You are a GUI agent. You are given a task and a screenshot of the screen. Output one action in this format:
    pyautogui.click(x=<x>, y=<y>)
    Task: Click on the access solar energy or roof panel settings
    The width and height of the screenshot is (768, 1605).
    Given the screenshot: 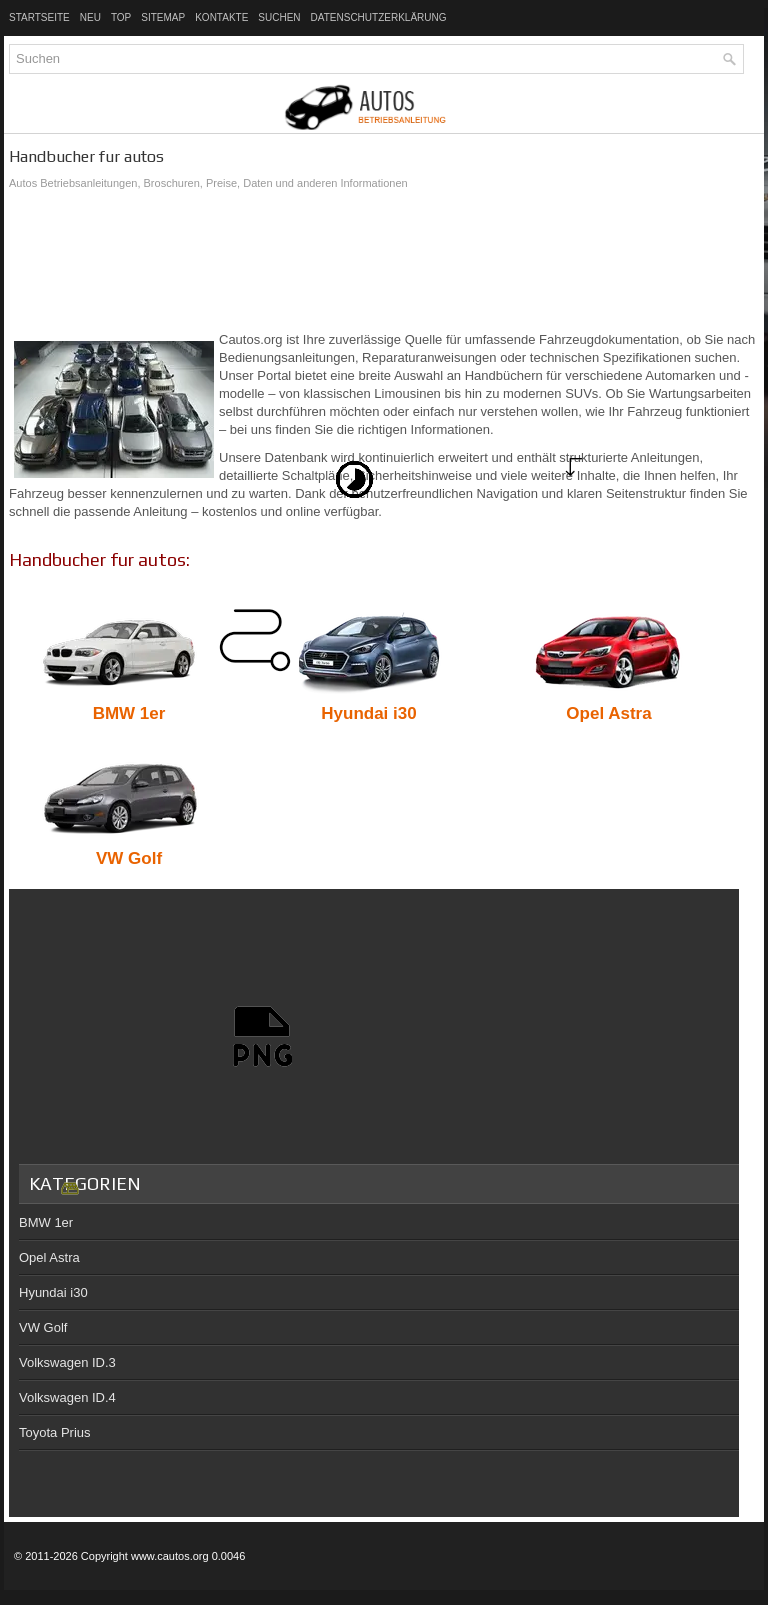 What is the action you would take?
    pyautogui.click(x=70, y=1189)
    